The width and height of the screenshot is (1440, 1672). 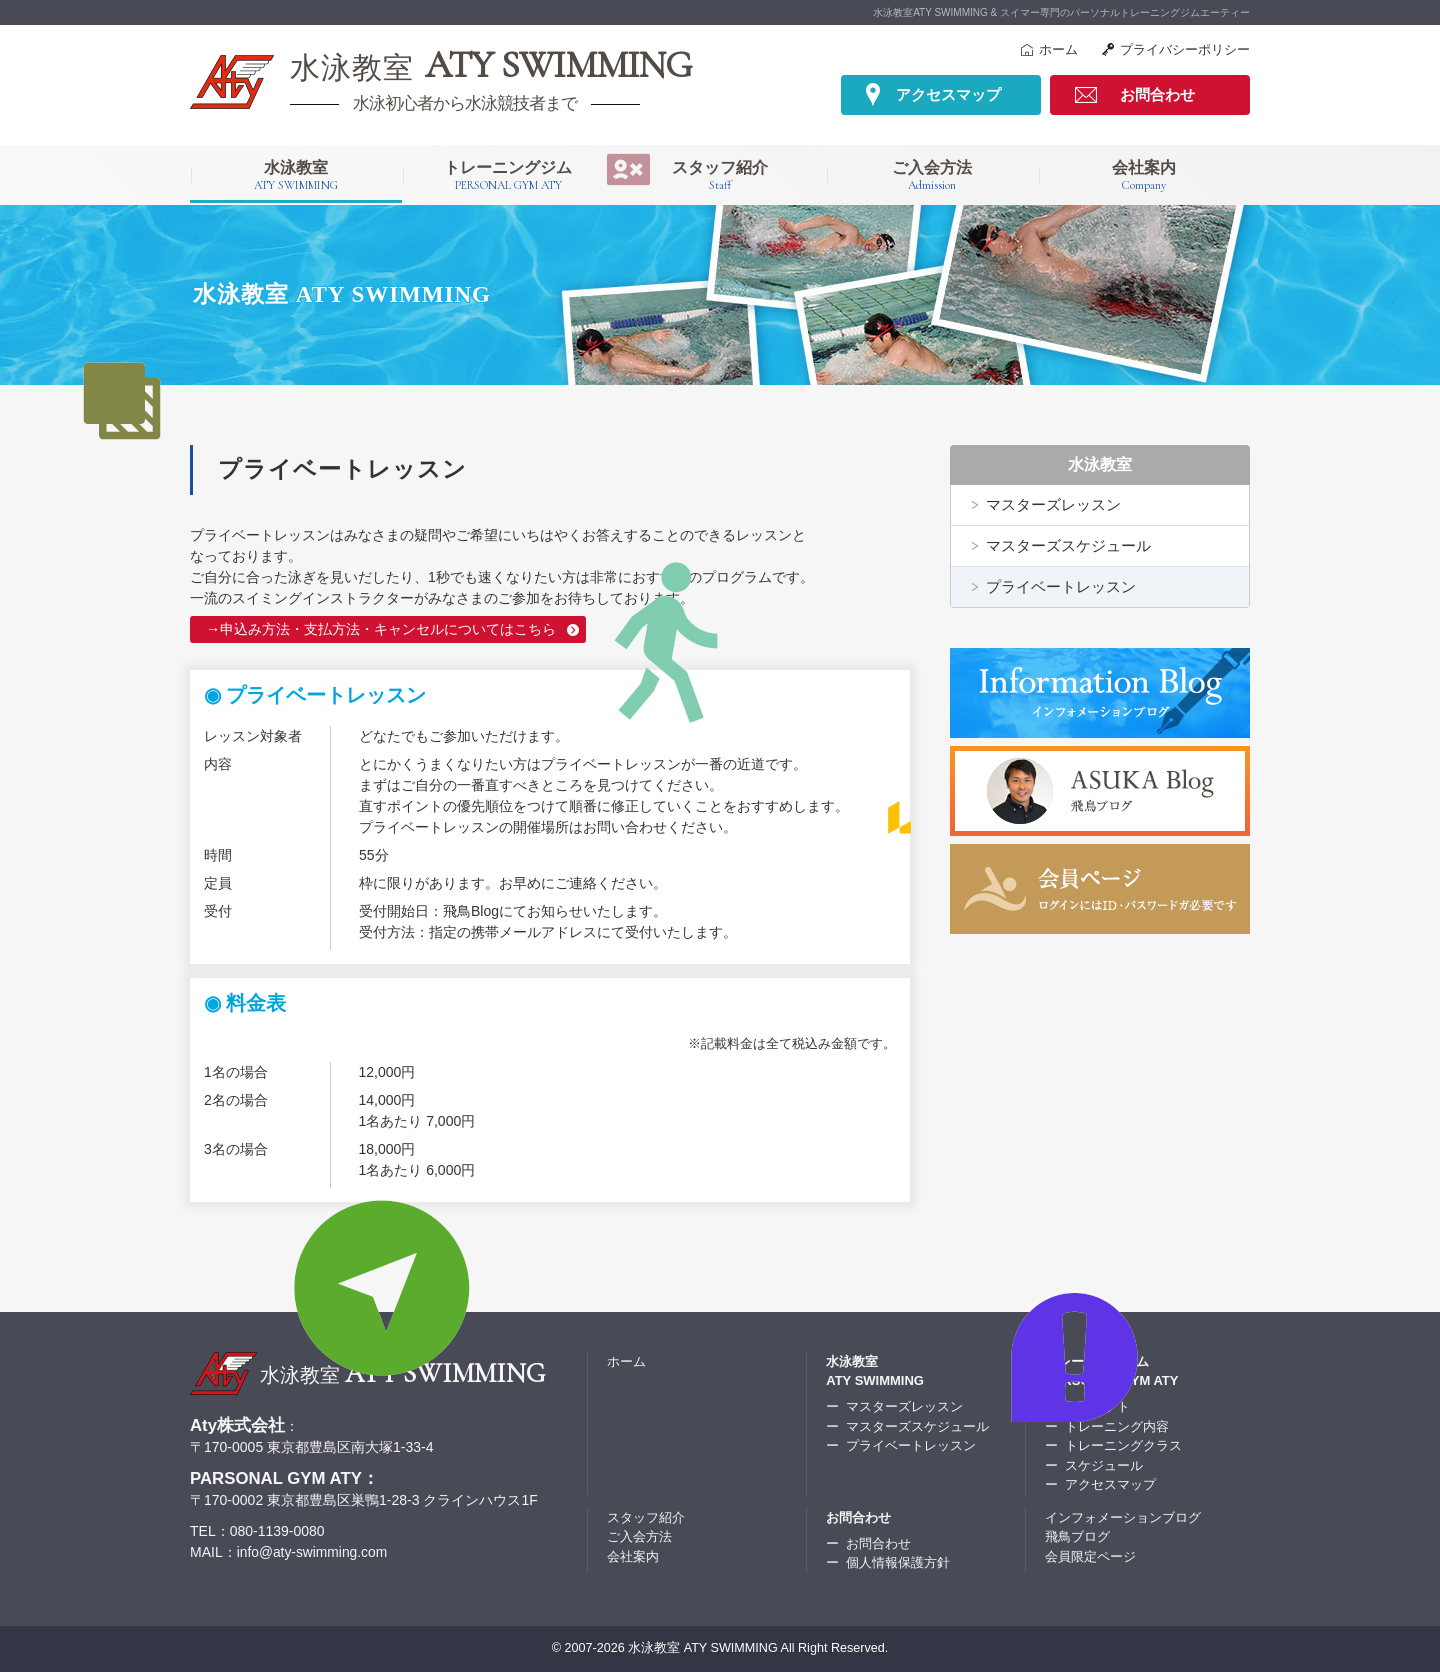 I want to click on select walking directions, so click(x=665, y=641).